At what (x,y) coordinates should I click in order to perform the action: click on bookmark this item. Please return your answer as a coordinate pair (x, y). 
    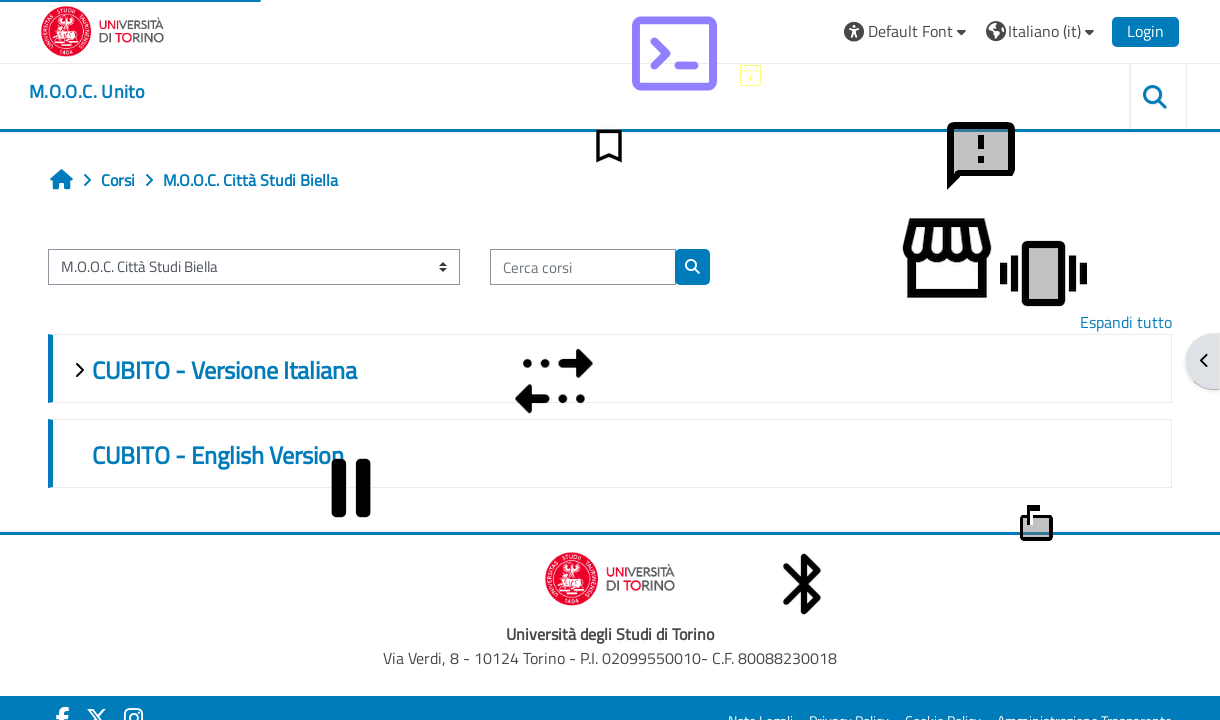
    Looking at the image, I should click on (609, 146).